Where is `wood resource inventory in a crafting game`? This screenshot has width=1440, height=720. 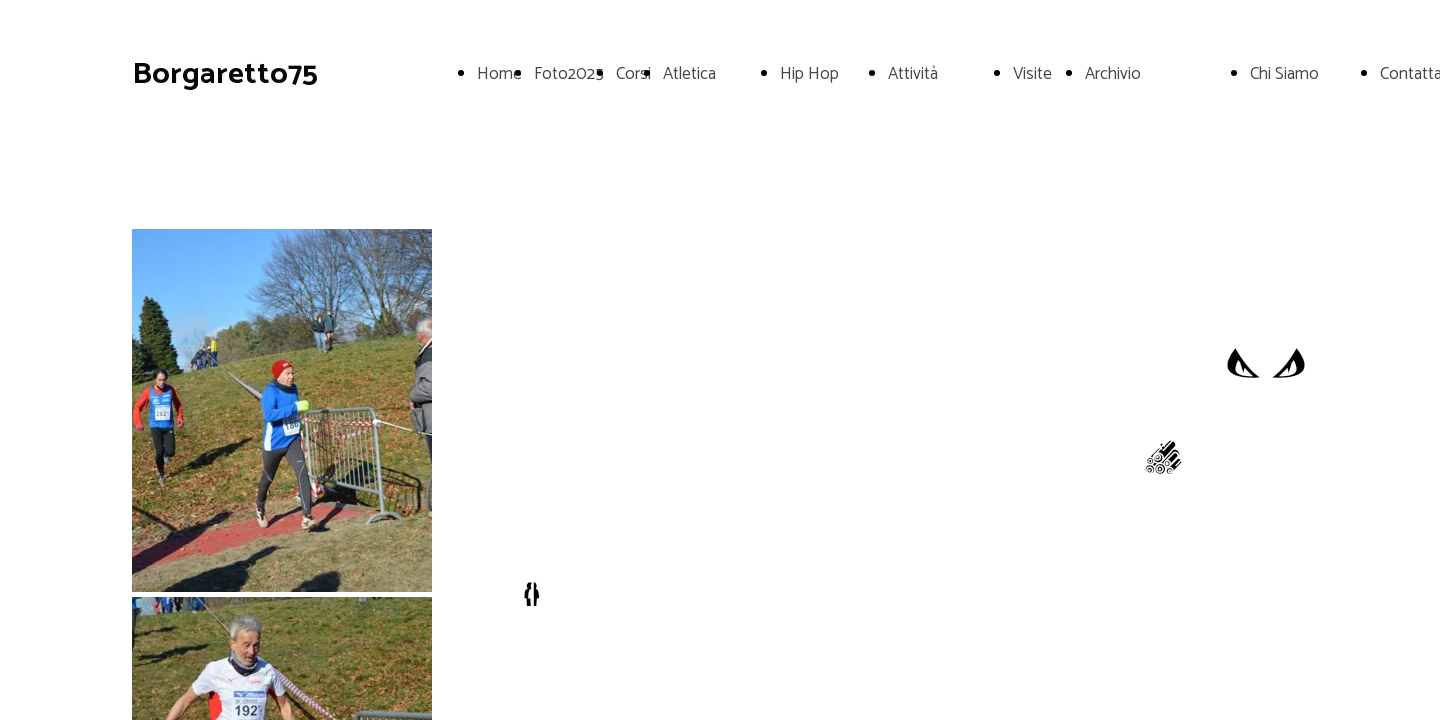 wood resource inventory in a crafting game is located at coordinates (1163, 456).